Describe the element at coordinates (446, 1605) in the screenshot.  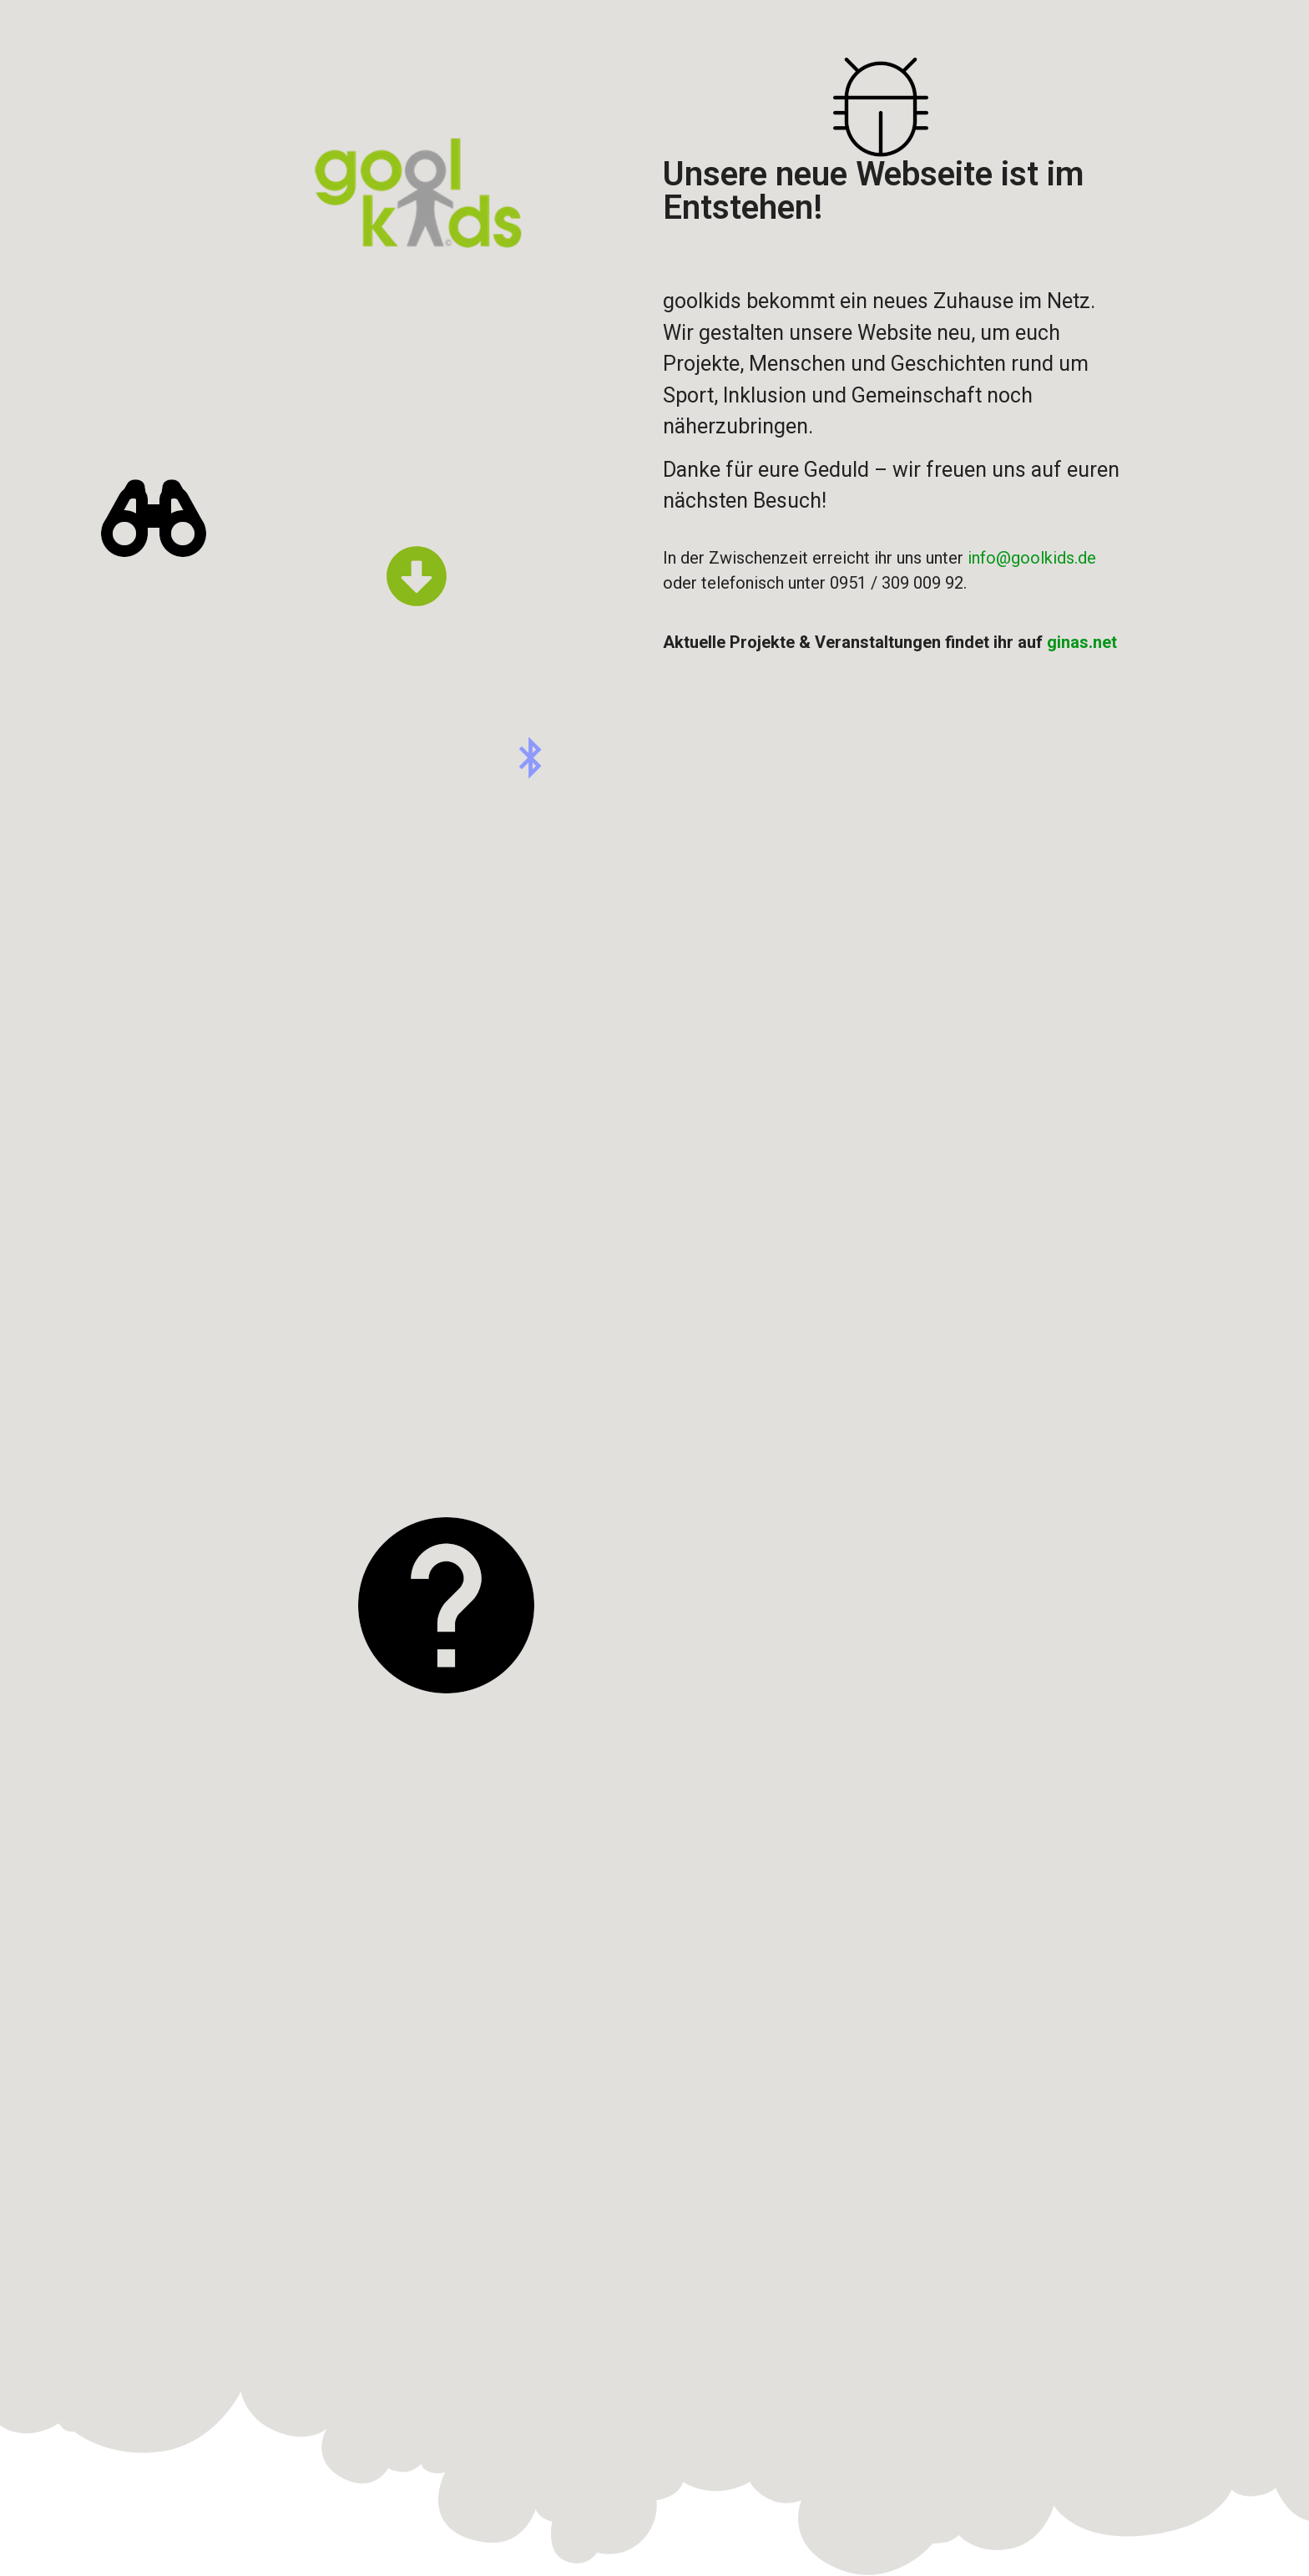
I see `access help or support` at that location.